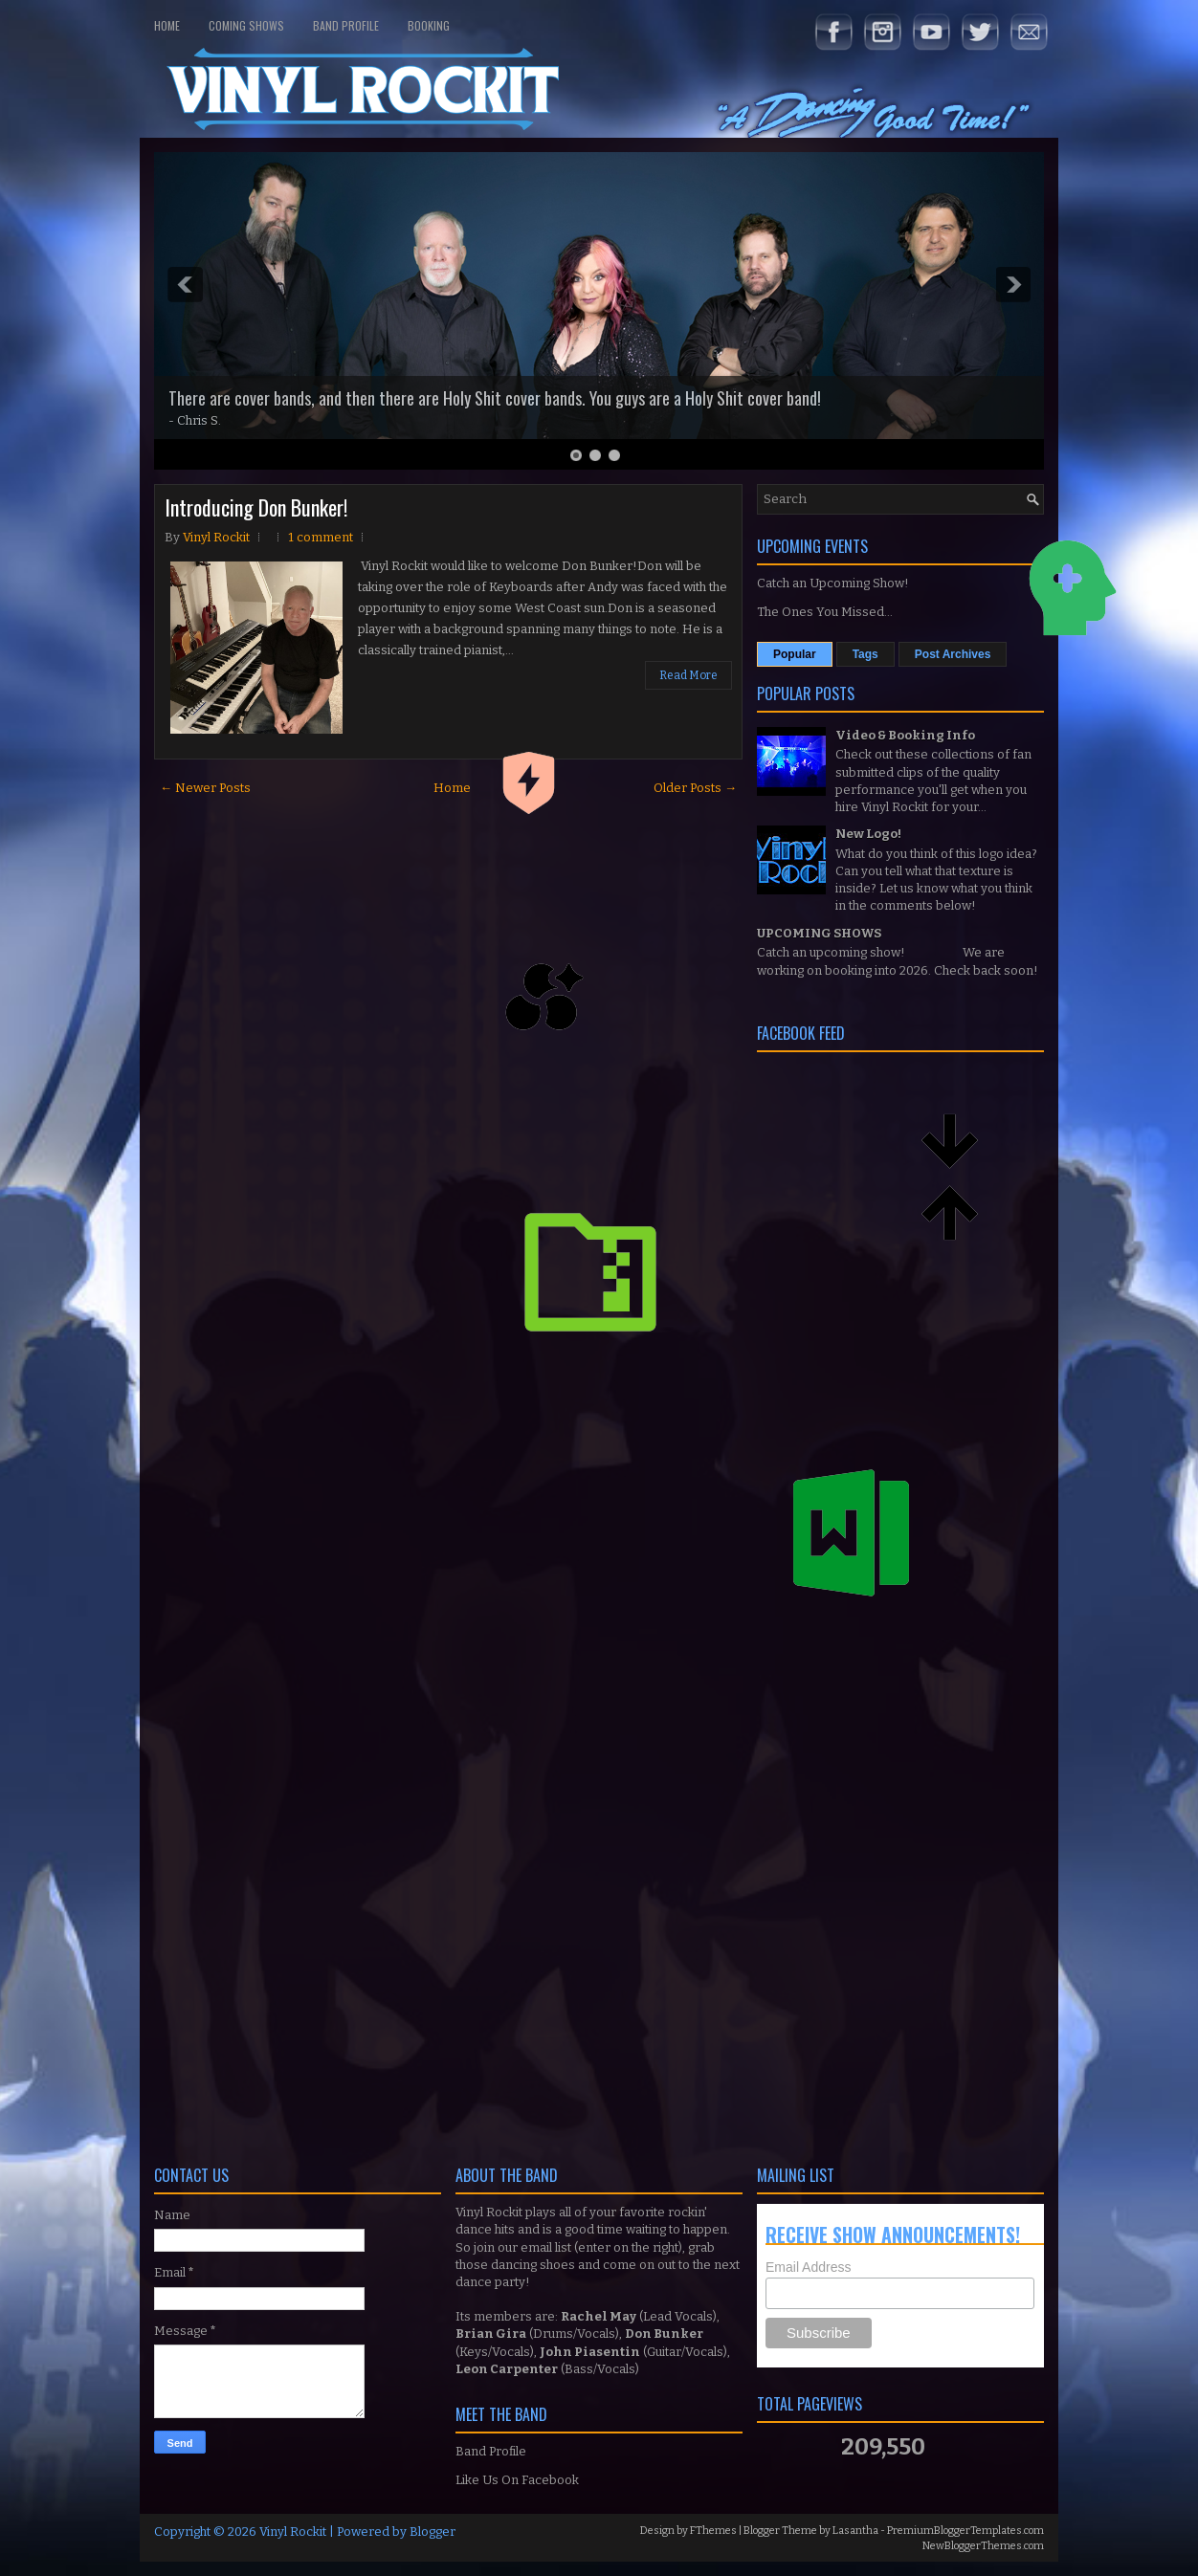  I want to click on apply AI-powered color filters to an image, so click(543, 1002).